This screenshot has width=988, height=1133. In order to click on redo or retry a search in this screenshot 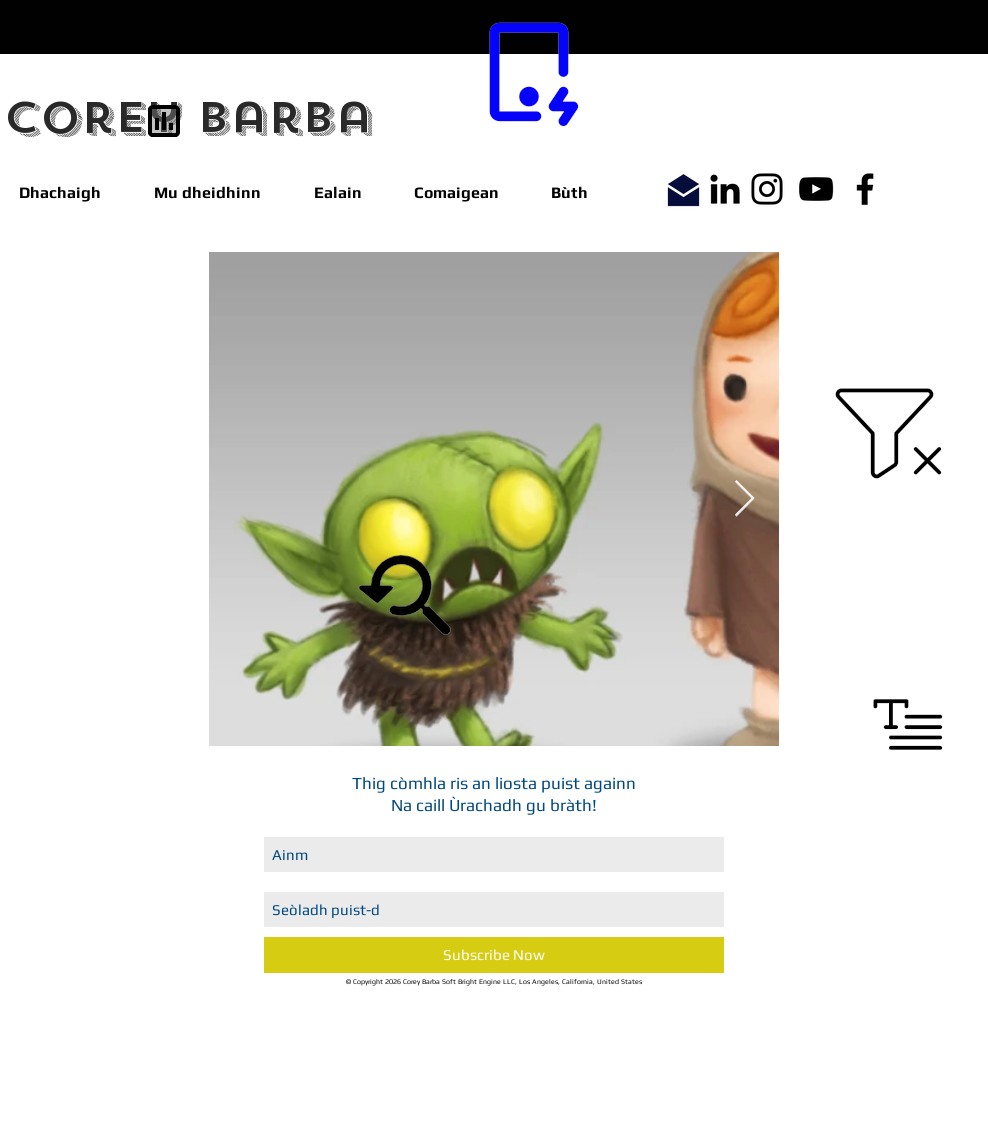, I will do `click(406, 597)`.